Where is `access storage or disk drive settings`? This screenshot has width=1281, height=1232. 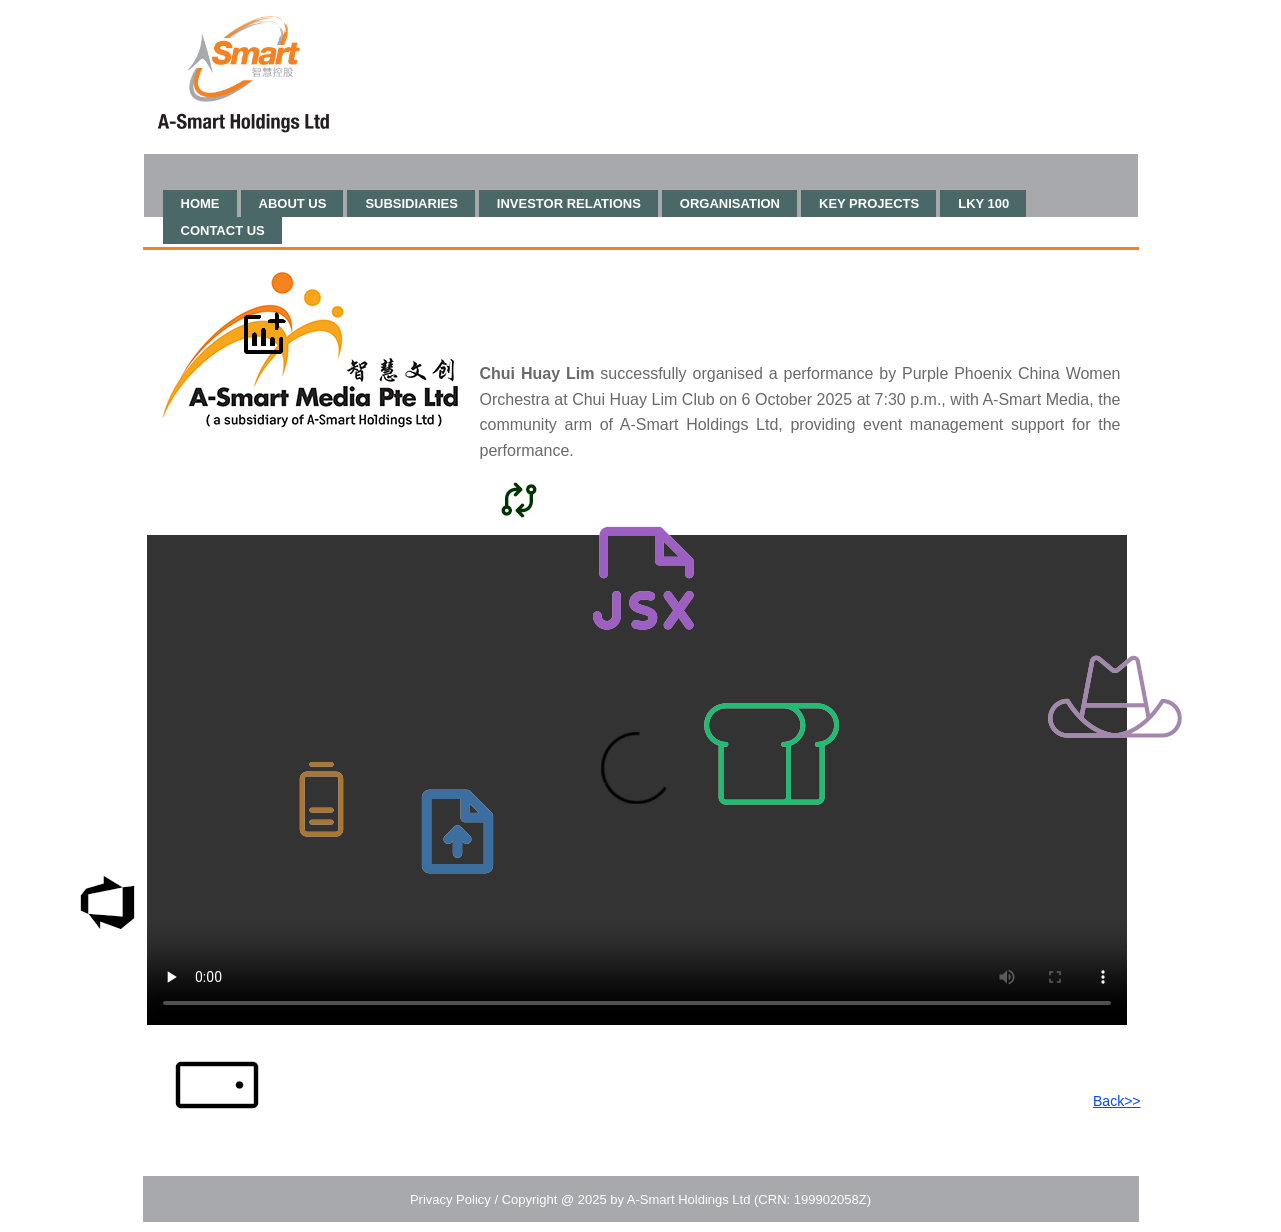 access storage or disk drive settings is located at coordinates (217, 1085).